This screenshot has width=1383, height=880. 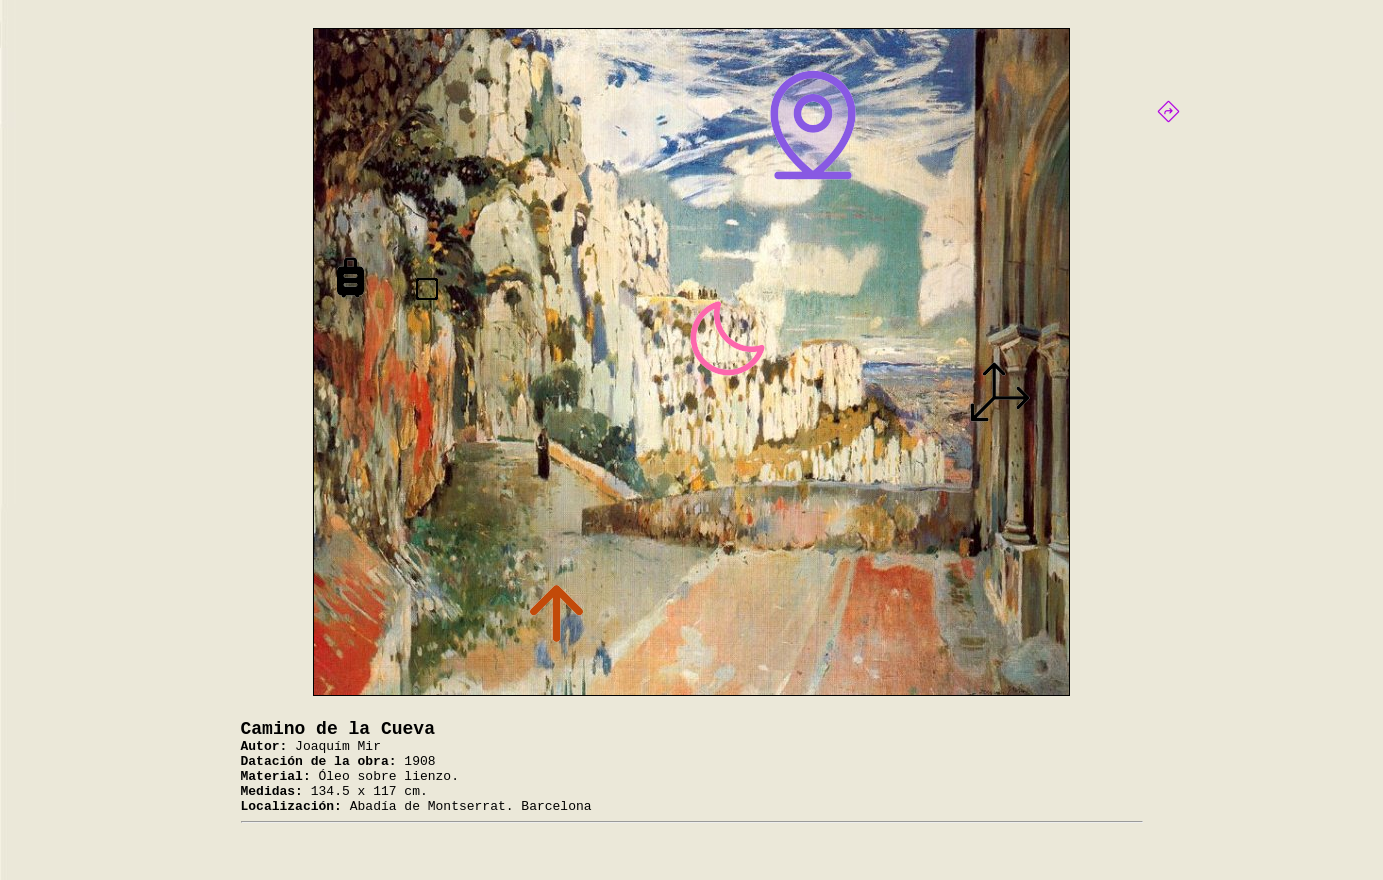 I want to click on scroll to top of page, so click(x=556, y=613).